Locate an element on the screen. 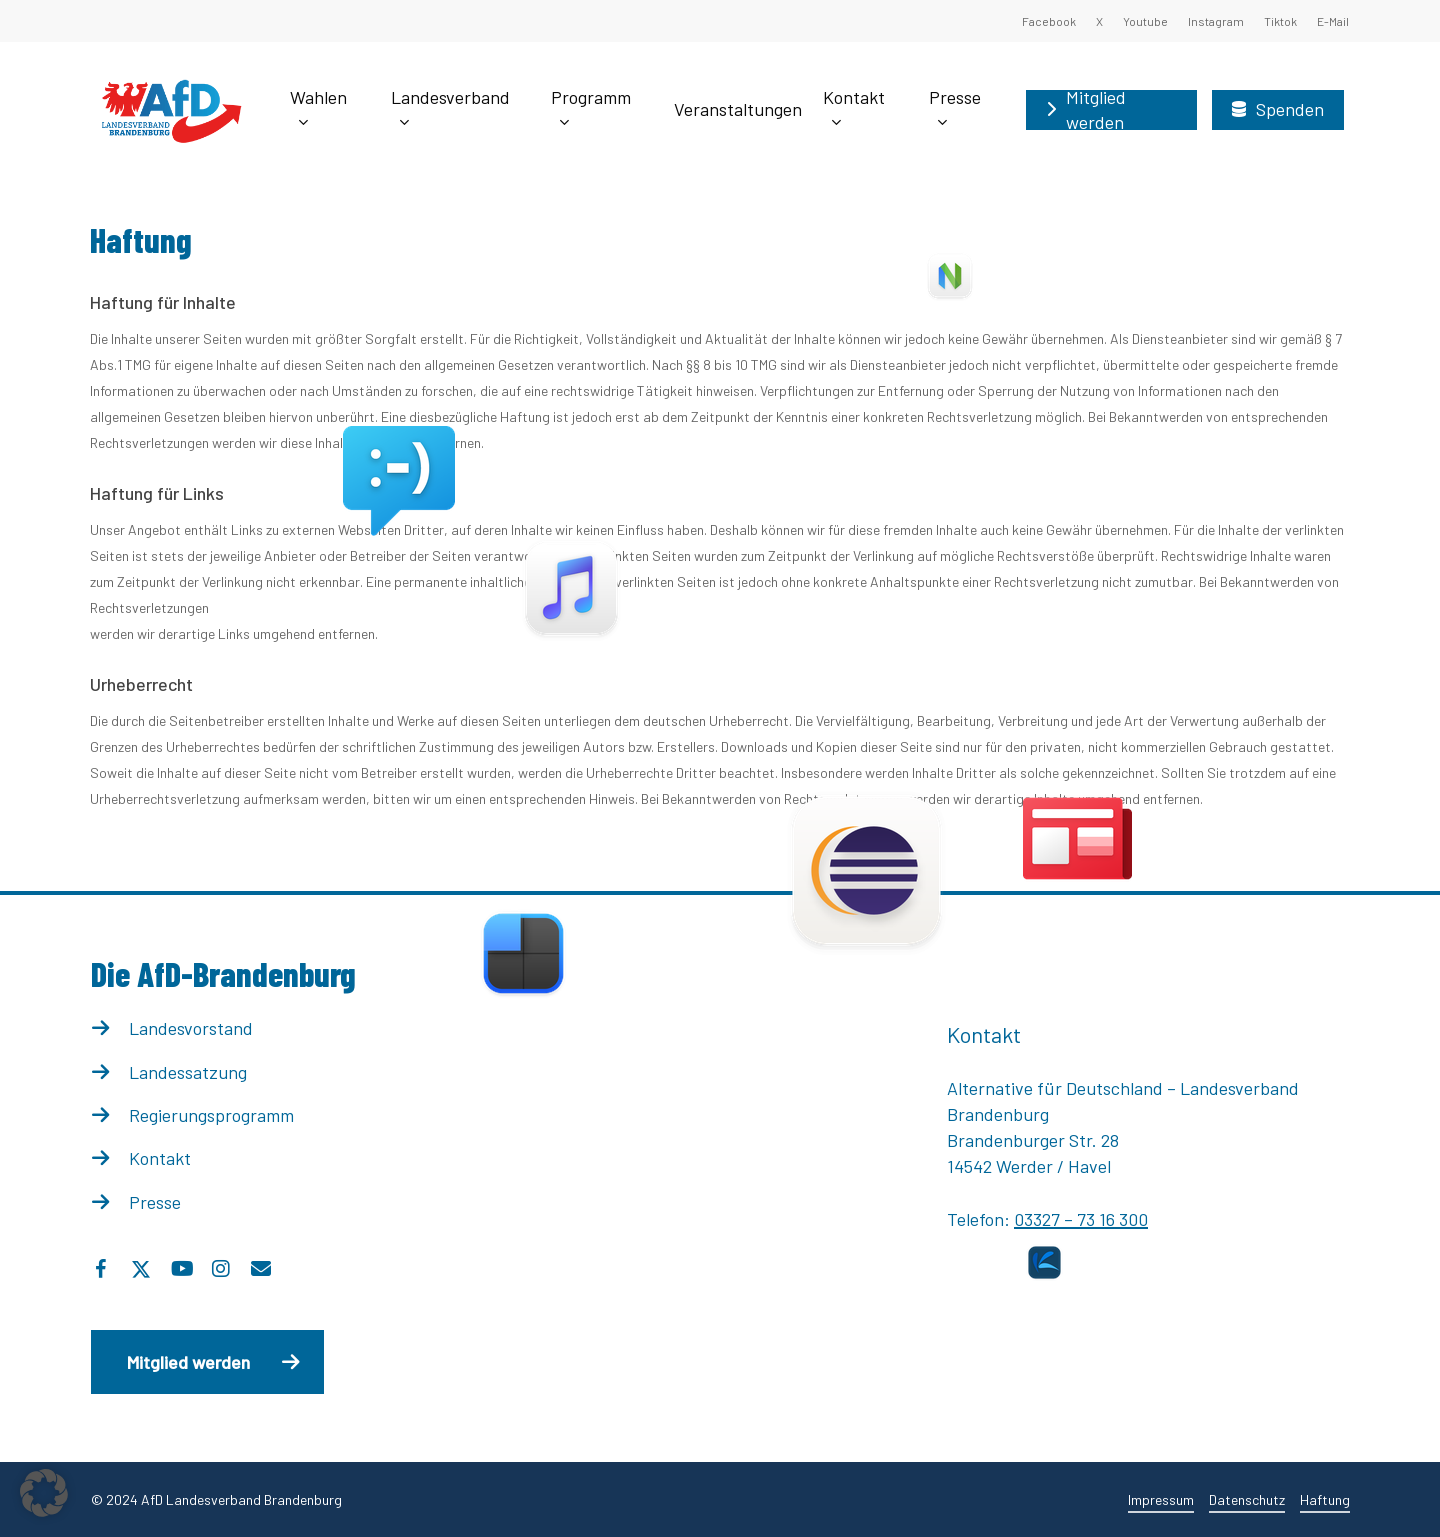 Image resolution: width=1440 pixels, height=1537 pixels. open the news app is located at coordinates (1077, 838).